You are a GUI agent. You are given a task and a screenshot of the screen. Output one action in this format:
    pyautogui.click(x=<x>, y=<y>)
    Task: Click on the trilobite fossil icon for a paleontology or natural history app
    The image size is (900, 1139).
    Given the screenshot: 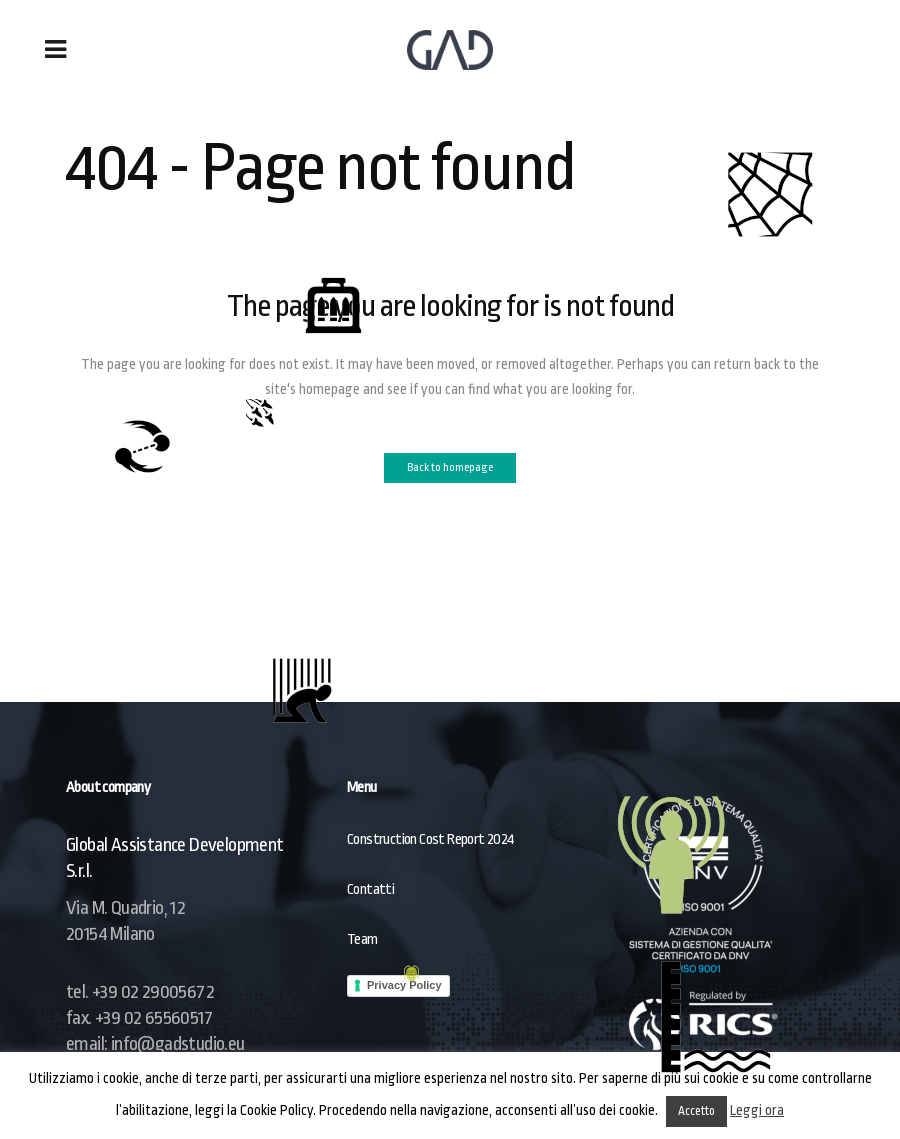 What is the action you would take?
    pyautogui.click(x=411, y=973)
    